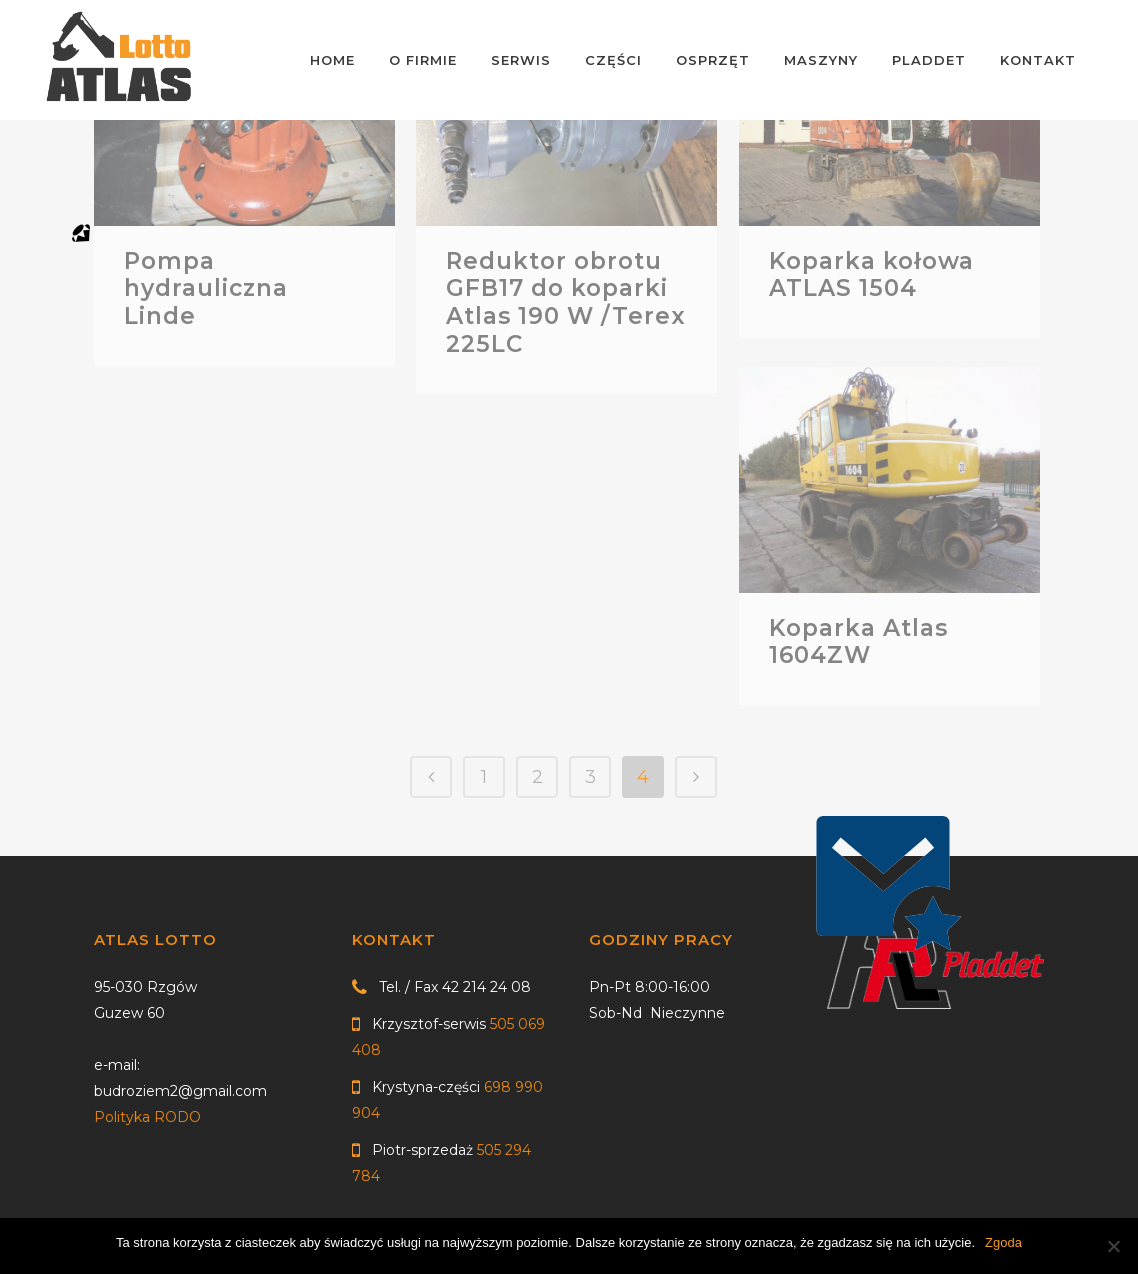 The height and width of the screenshot is (1274, 1138). I want to click on ruby programming language logo, so click(81, 233).